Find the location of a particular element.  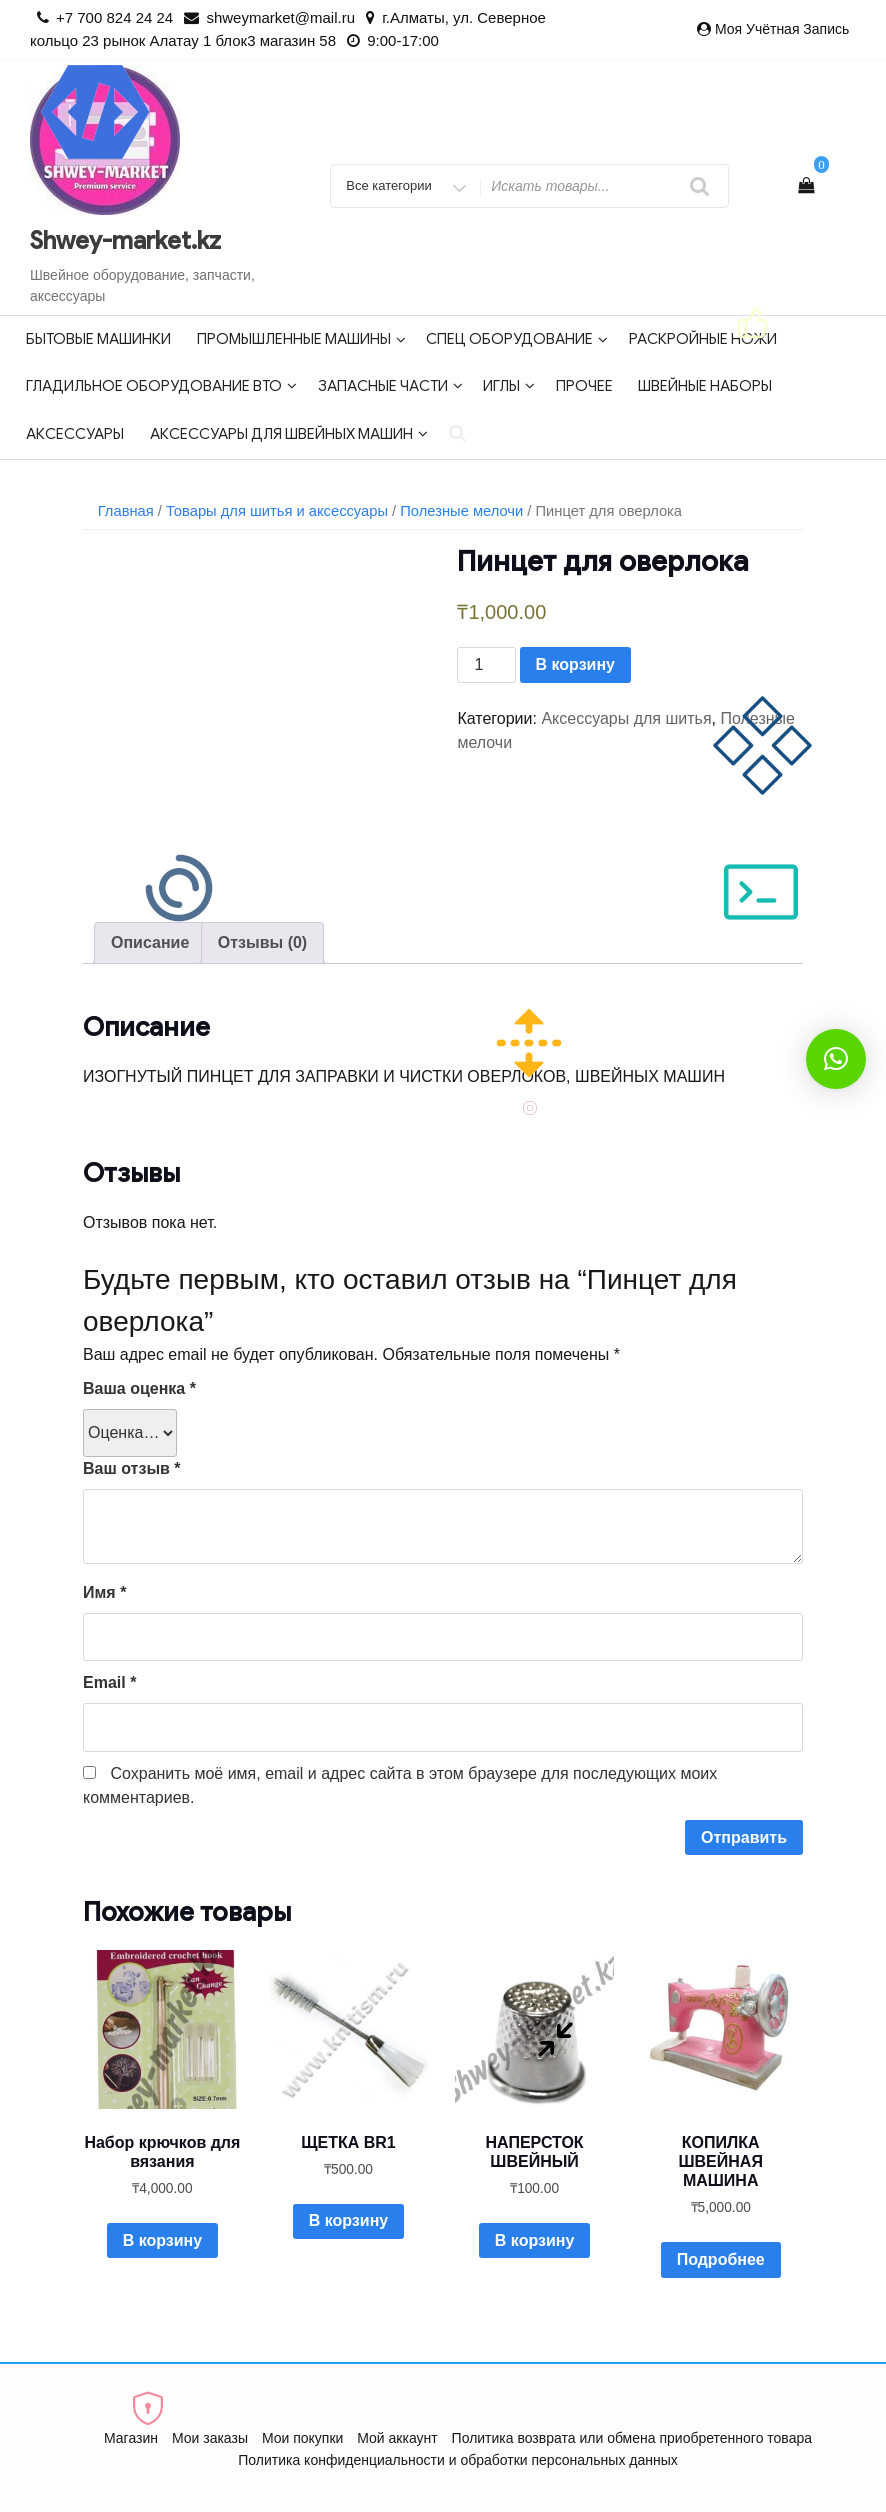

minimize or collapse the current window is located at coordinates (555, 2039).